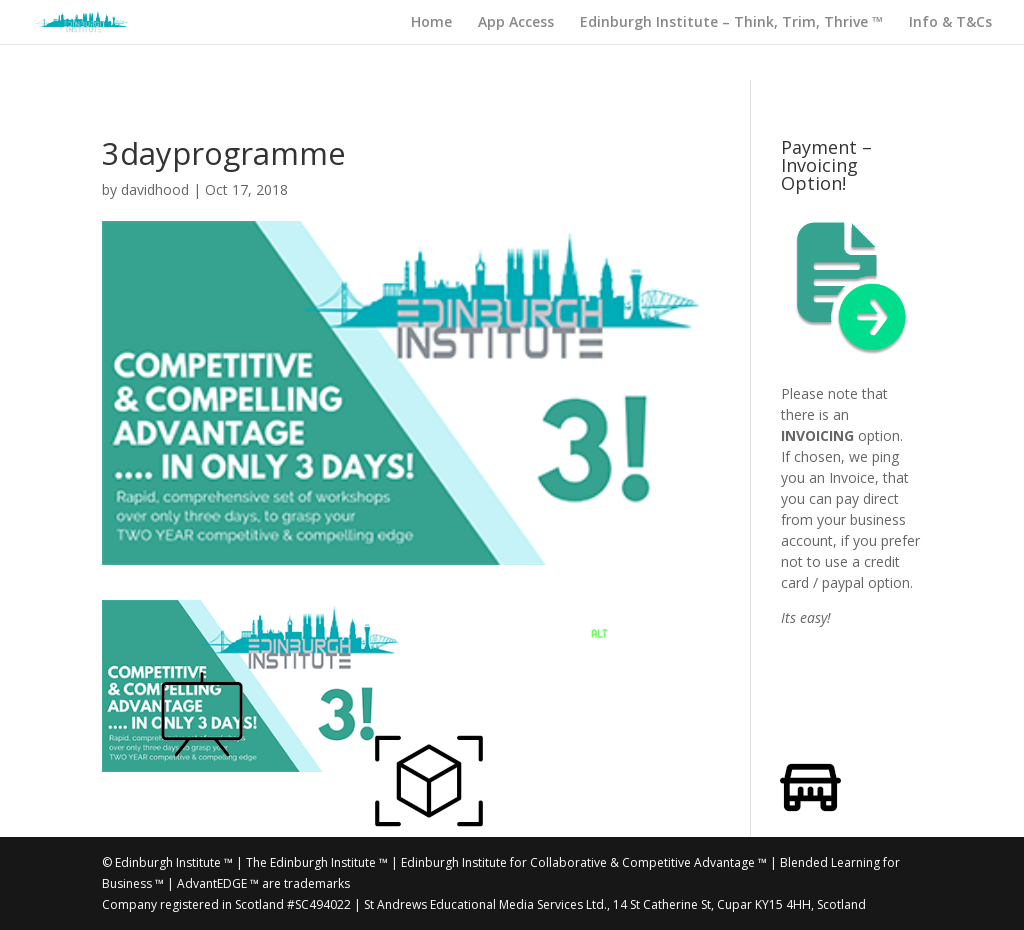 The image size is (1024, 930). What do you see at coordinates (429, 781) in the screenshot?
I see `scan or capture a 3D object` at bounding box center [429, 781].